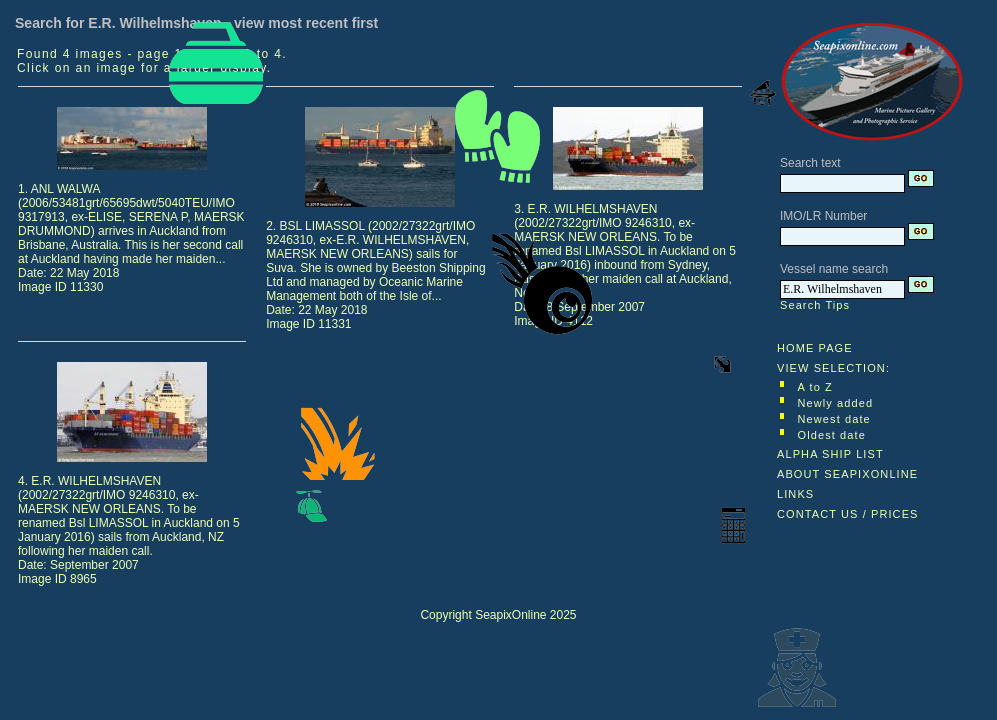  Describe the element at coordinates (763, 93) in the screenshot. I see `access piano or keyboard instrument sounds` at that location.